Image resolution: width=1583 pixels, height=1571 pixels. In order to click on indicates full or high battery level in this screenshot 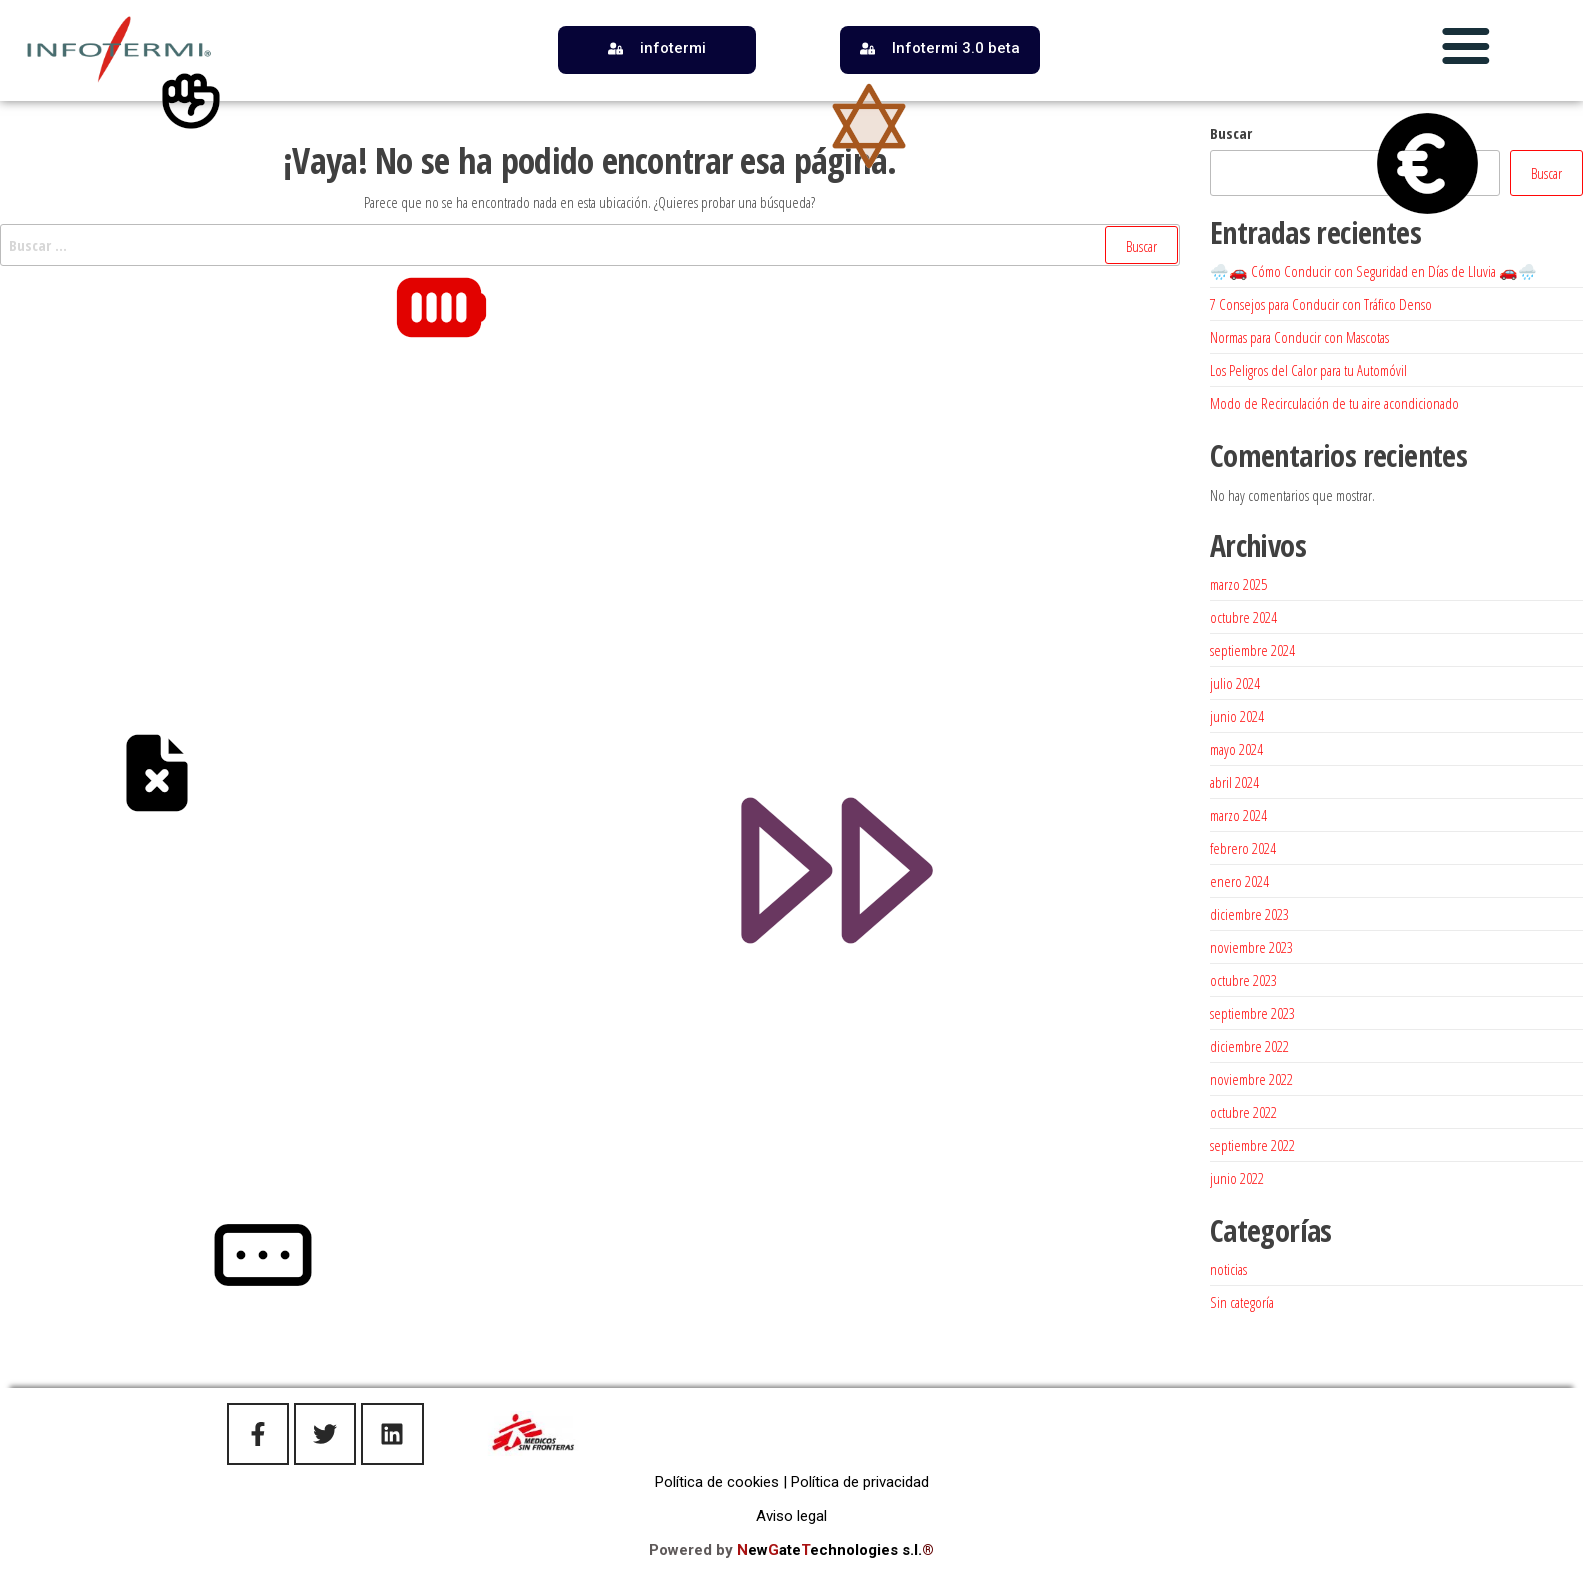, I will do `click(441, 307)`.